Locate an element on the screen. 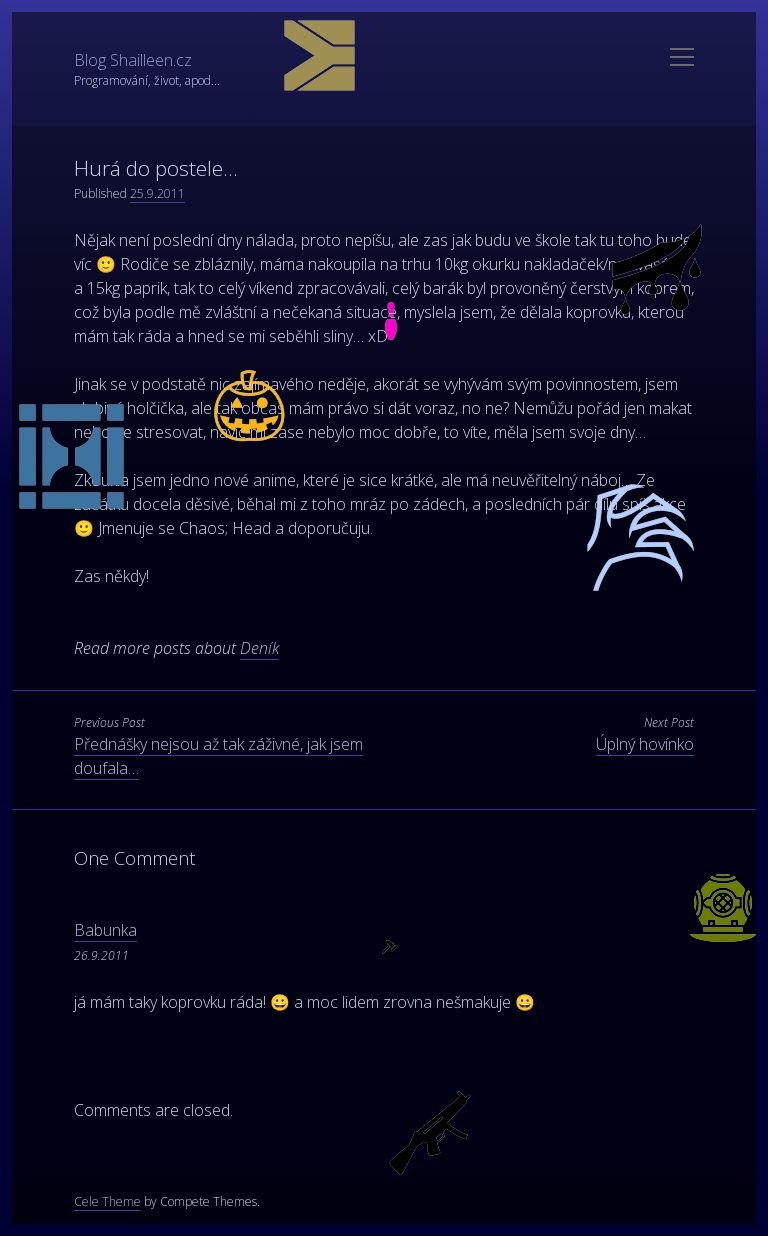 The height and width of the screenshot is (1236, 768). access halloween-themed content or events is located at coordinates (249, 405).